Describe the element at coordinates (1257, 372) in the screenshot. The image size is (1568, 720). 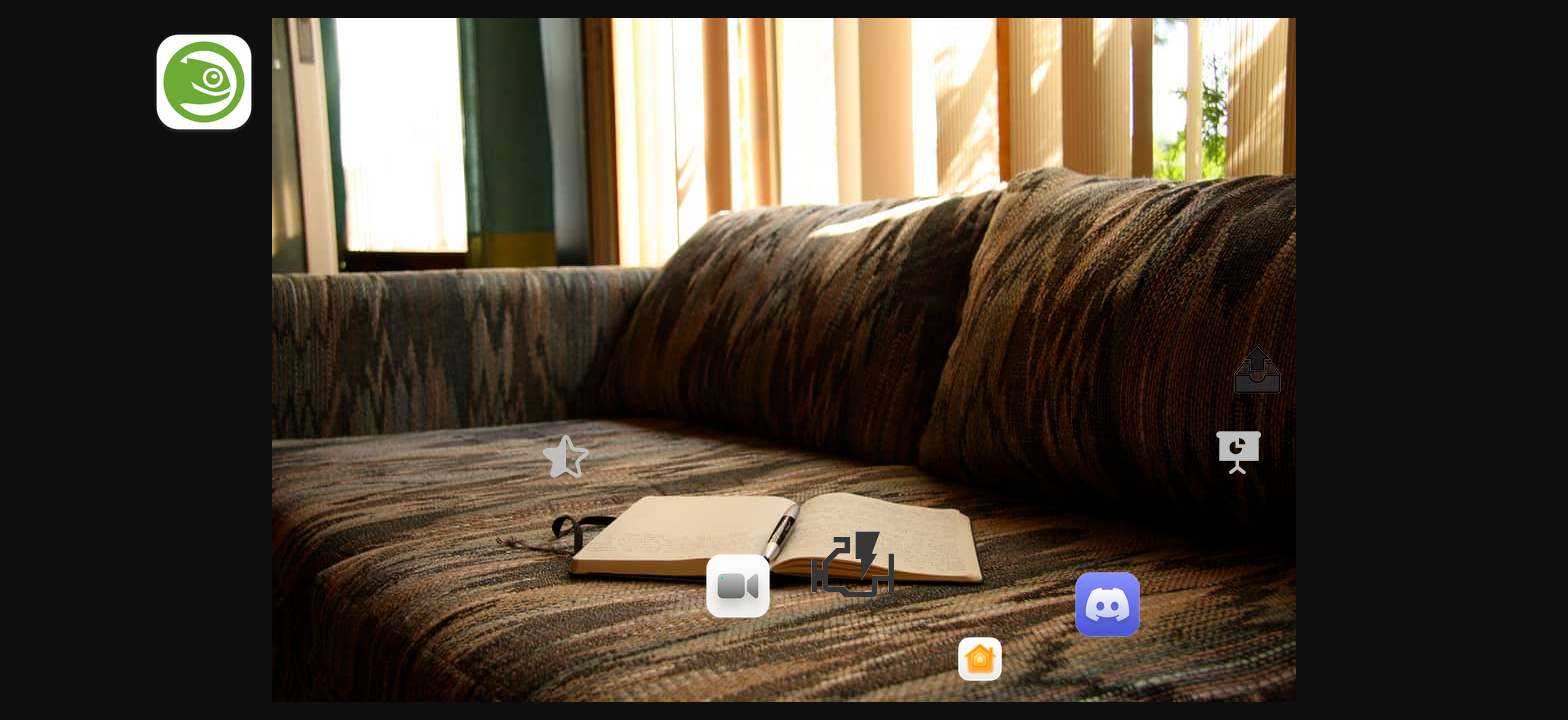
I see `view outgoing mail in your outbox` at that location.